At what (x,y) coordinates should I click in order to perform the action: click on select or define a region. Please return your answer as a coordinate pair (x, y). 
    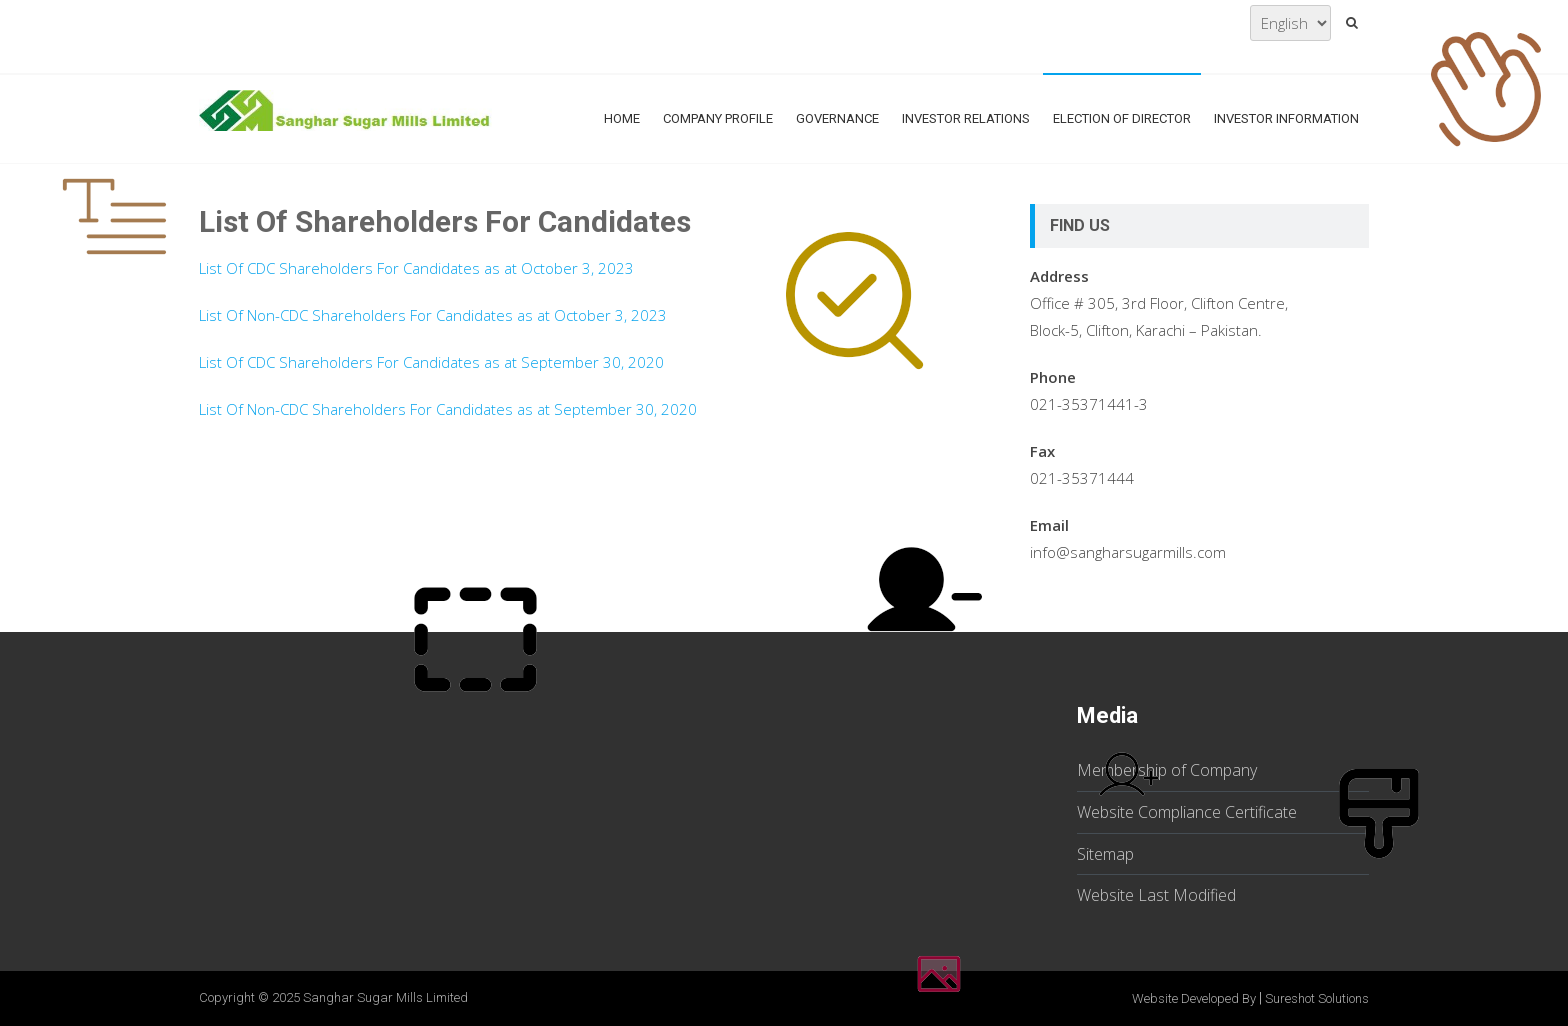
    Looking at the image, I should click on (475, 639).